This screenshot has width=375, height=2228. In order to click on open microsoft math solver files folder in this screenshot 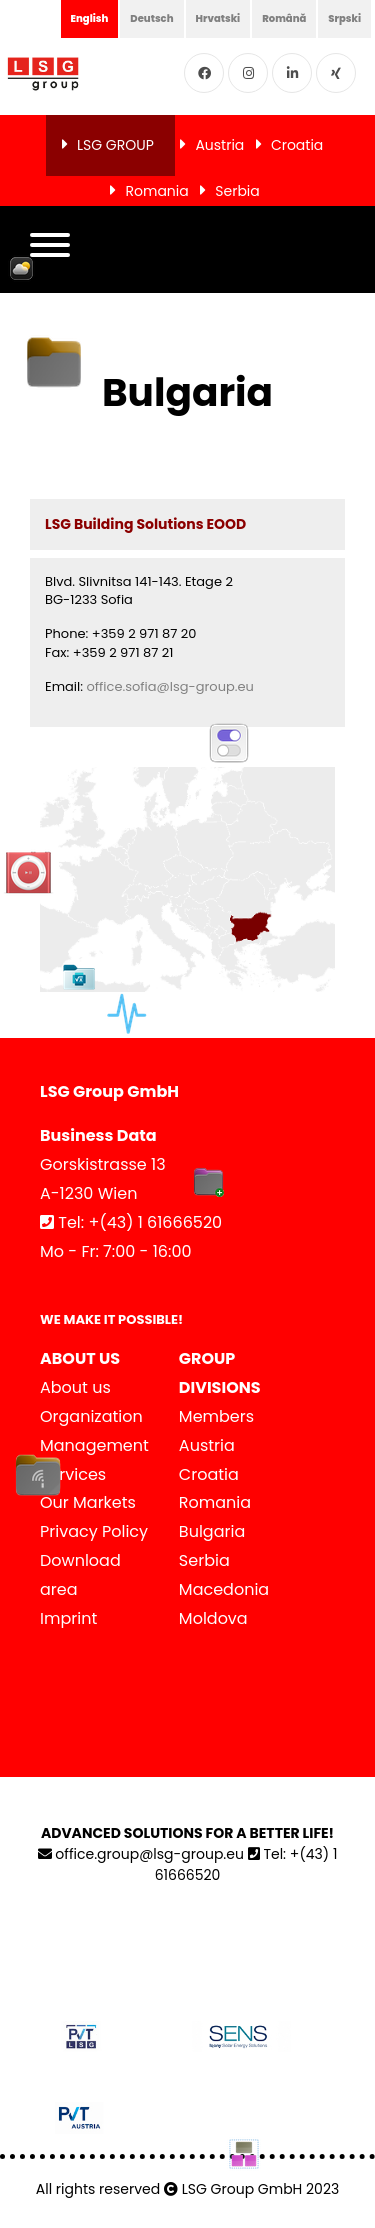, I will do `click(79, 978)`.